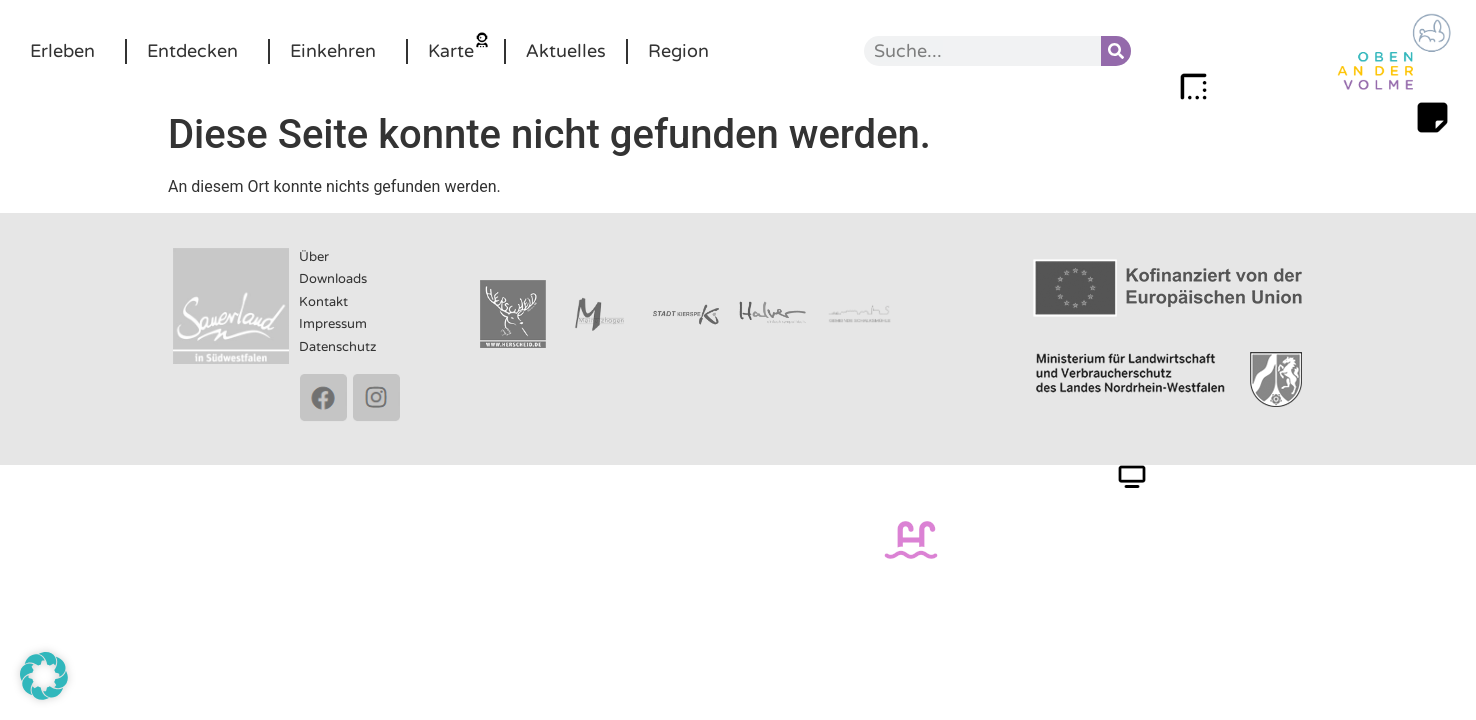 This screenshot has width=1476, height=720. I want to click on view astronaut or space-themed user profile, so click(482, 40).